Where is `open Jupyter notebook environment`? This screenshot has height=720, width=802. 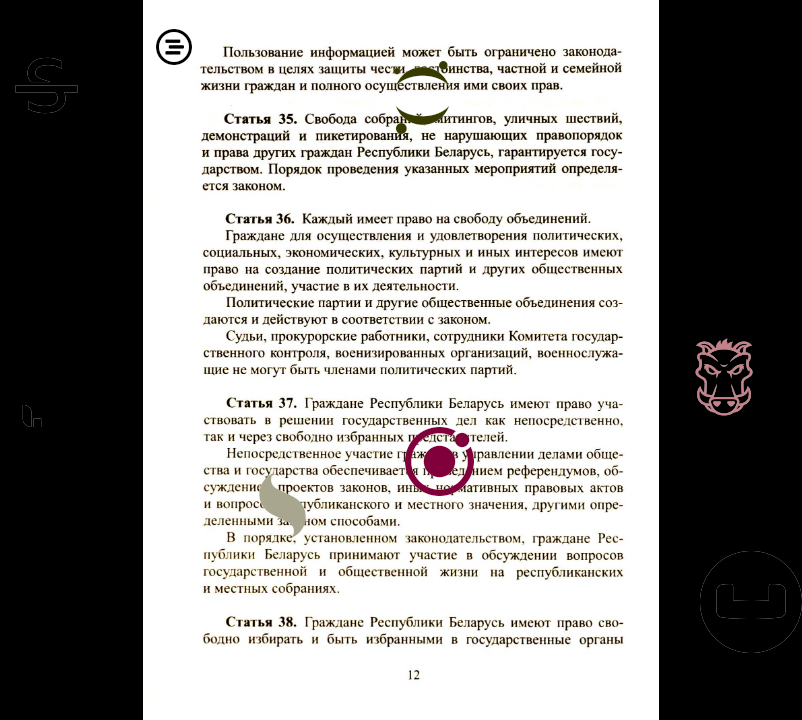
open Jupyter notebook environment is located at coordinates (421, 97).